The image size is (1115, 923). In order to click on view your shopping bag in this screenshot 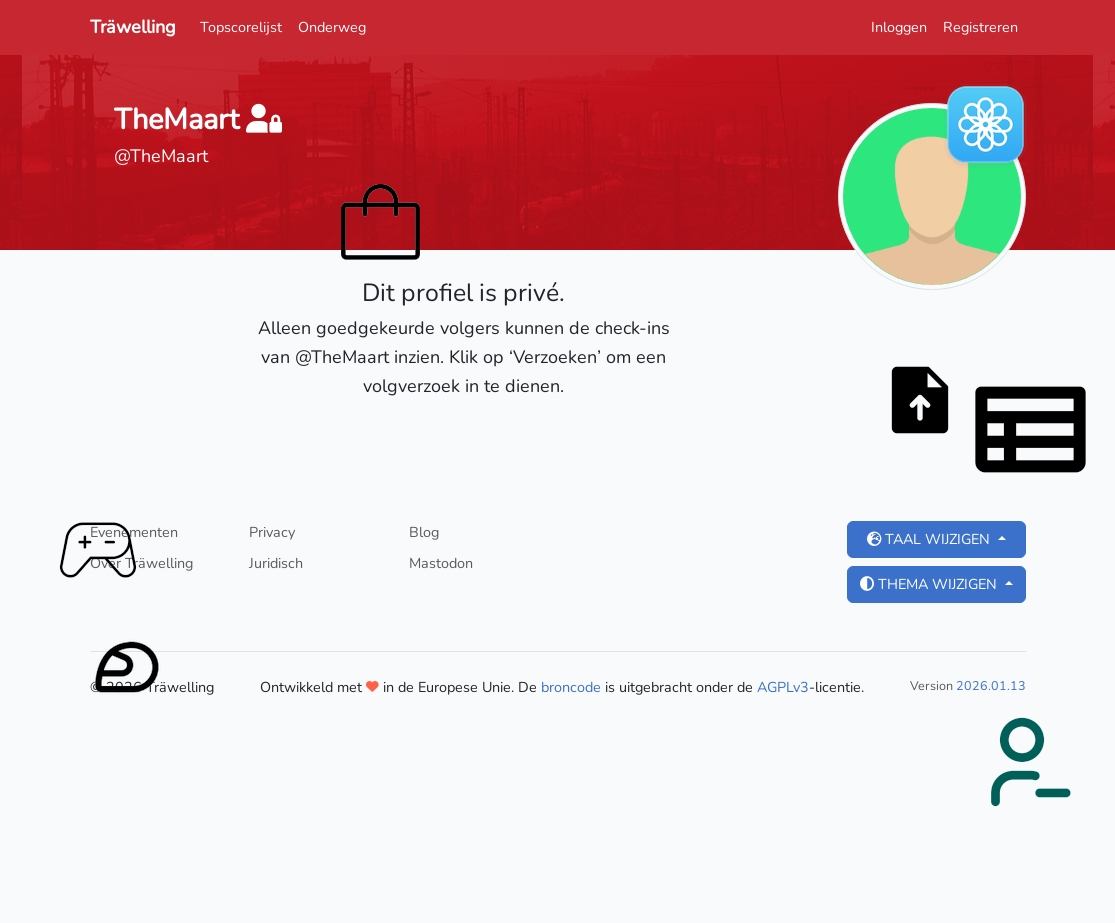, I will do `click(380, 226)`.